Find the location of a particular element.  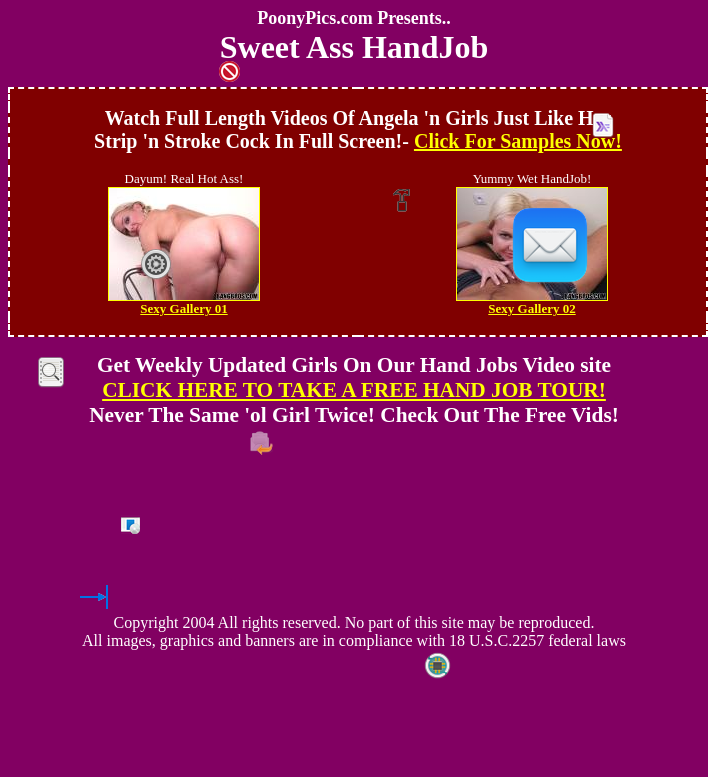

delete or remove selected item is located at coordinates (229, 71).